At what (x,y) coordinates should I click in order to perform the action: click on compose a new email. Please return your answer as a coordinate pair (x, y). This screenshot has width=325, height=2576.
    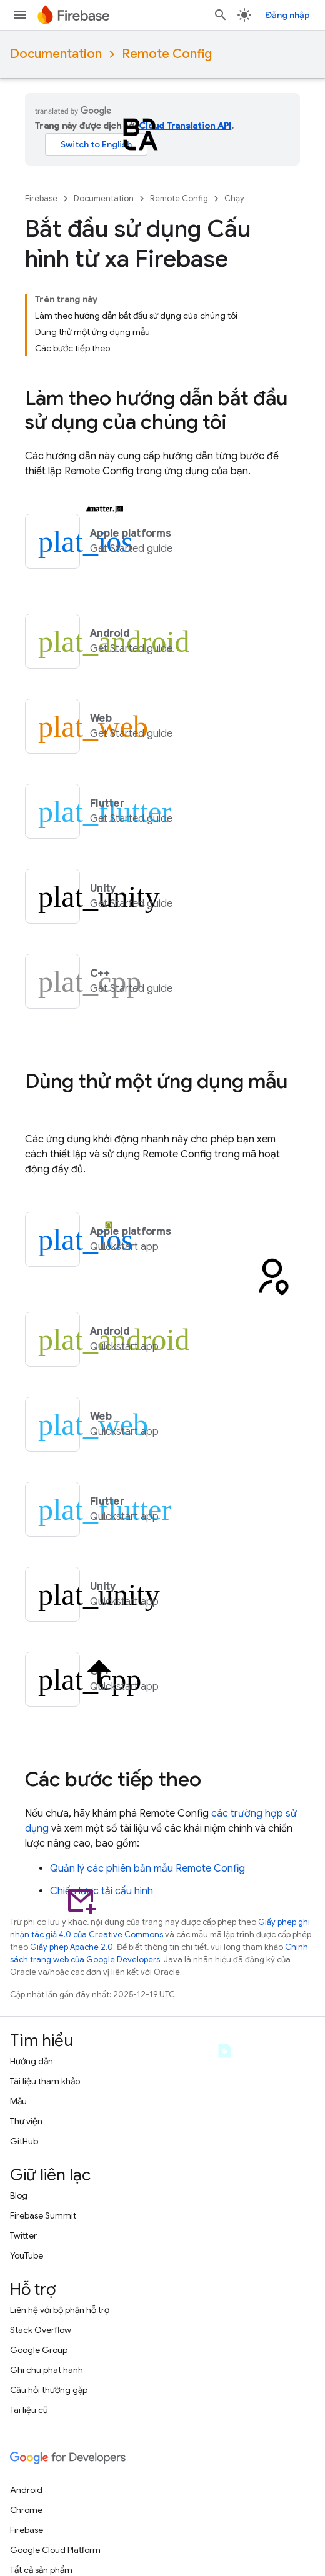
    Looking at the image, I should click on (81, 1900).